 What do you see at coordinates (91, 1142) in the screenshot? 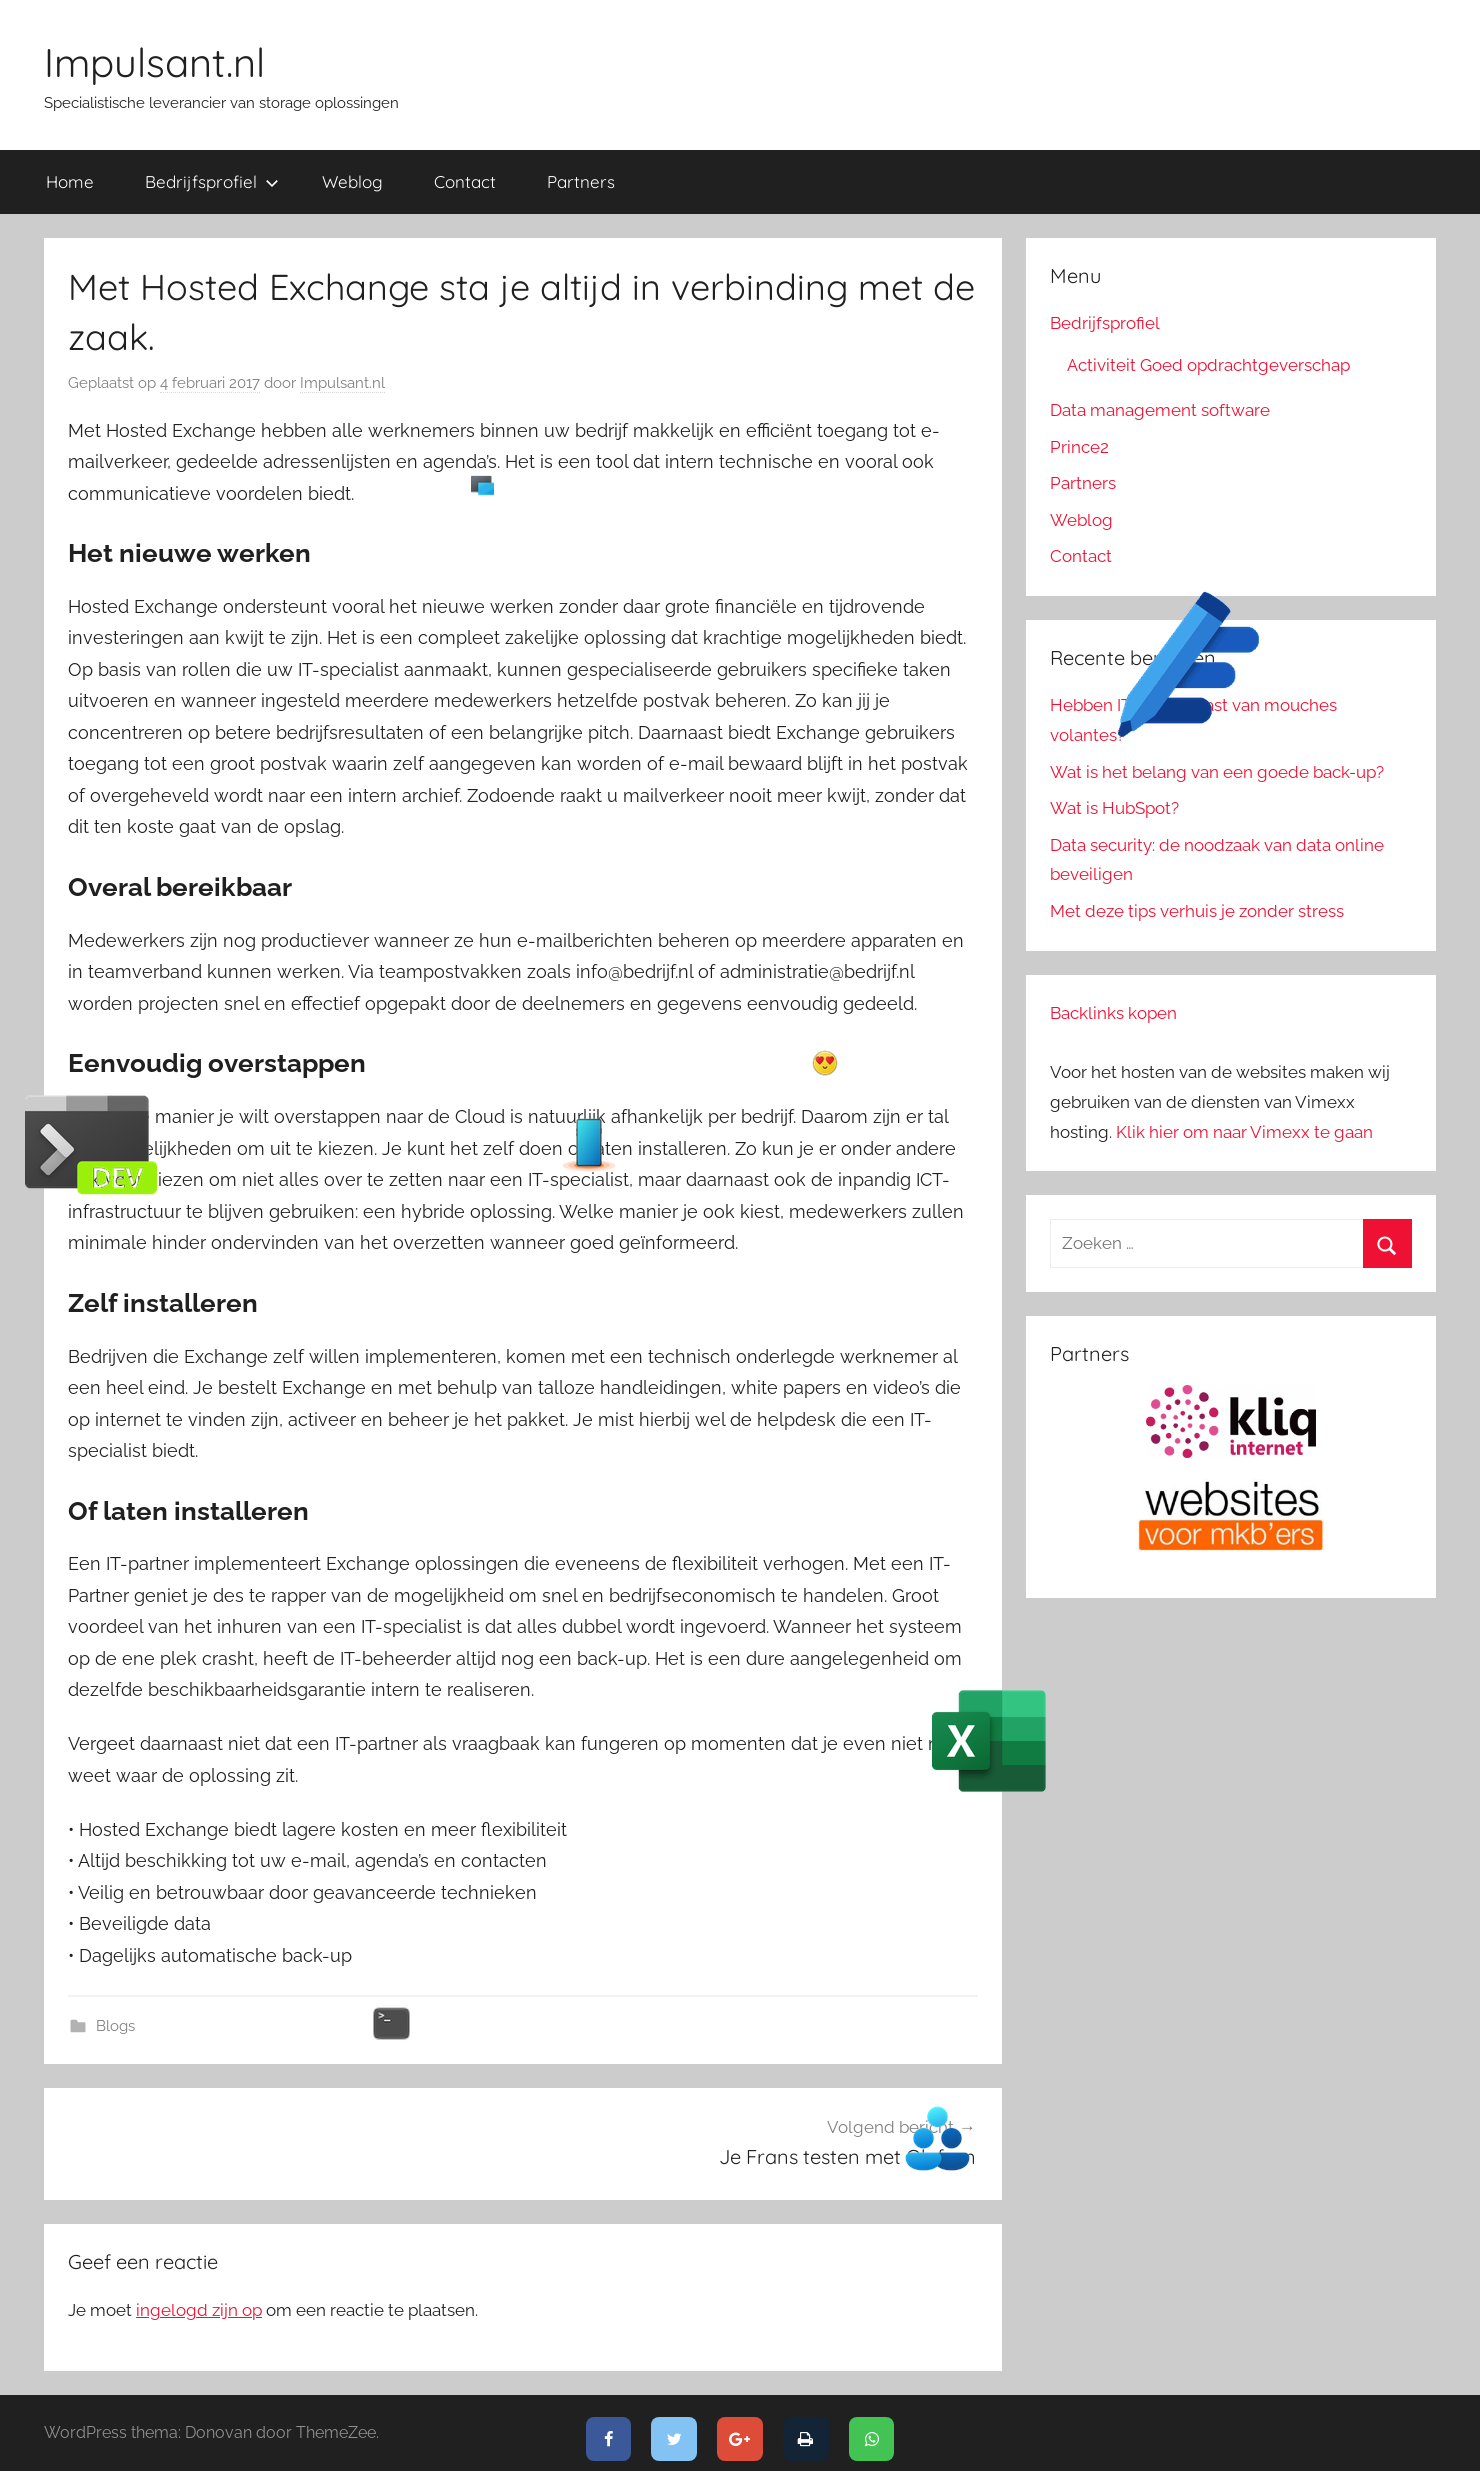
I see `open the developer terminal application` at bounding box center [91, 1142].